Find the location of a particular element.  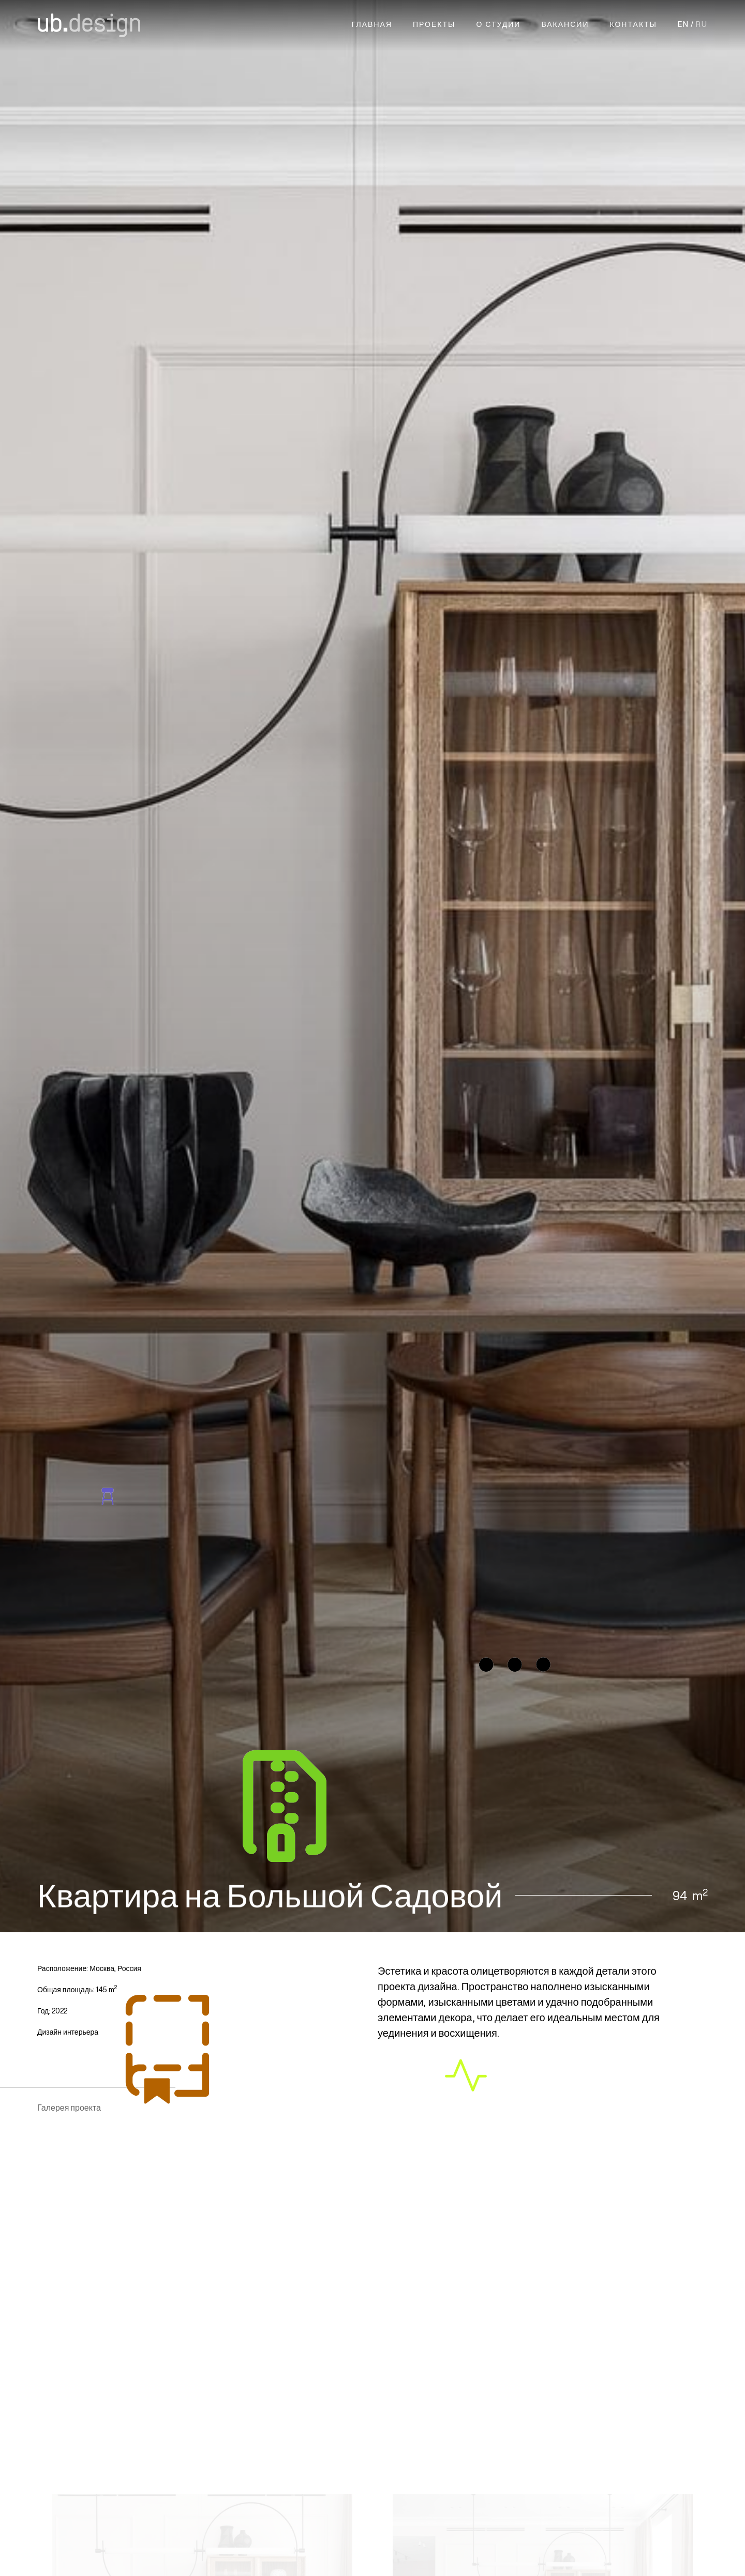

create a new repository from a template is located at coordinates (167, 2050).